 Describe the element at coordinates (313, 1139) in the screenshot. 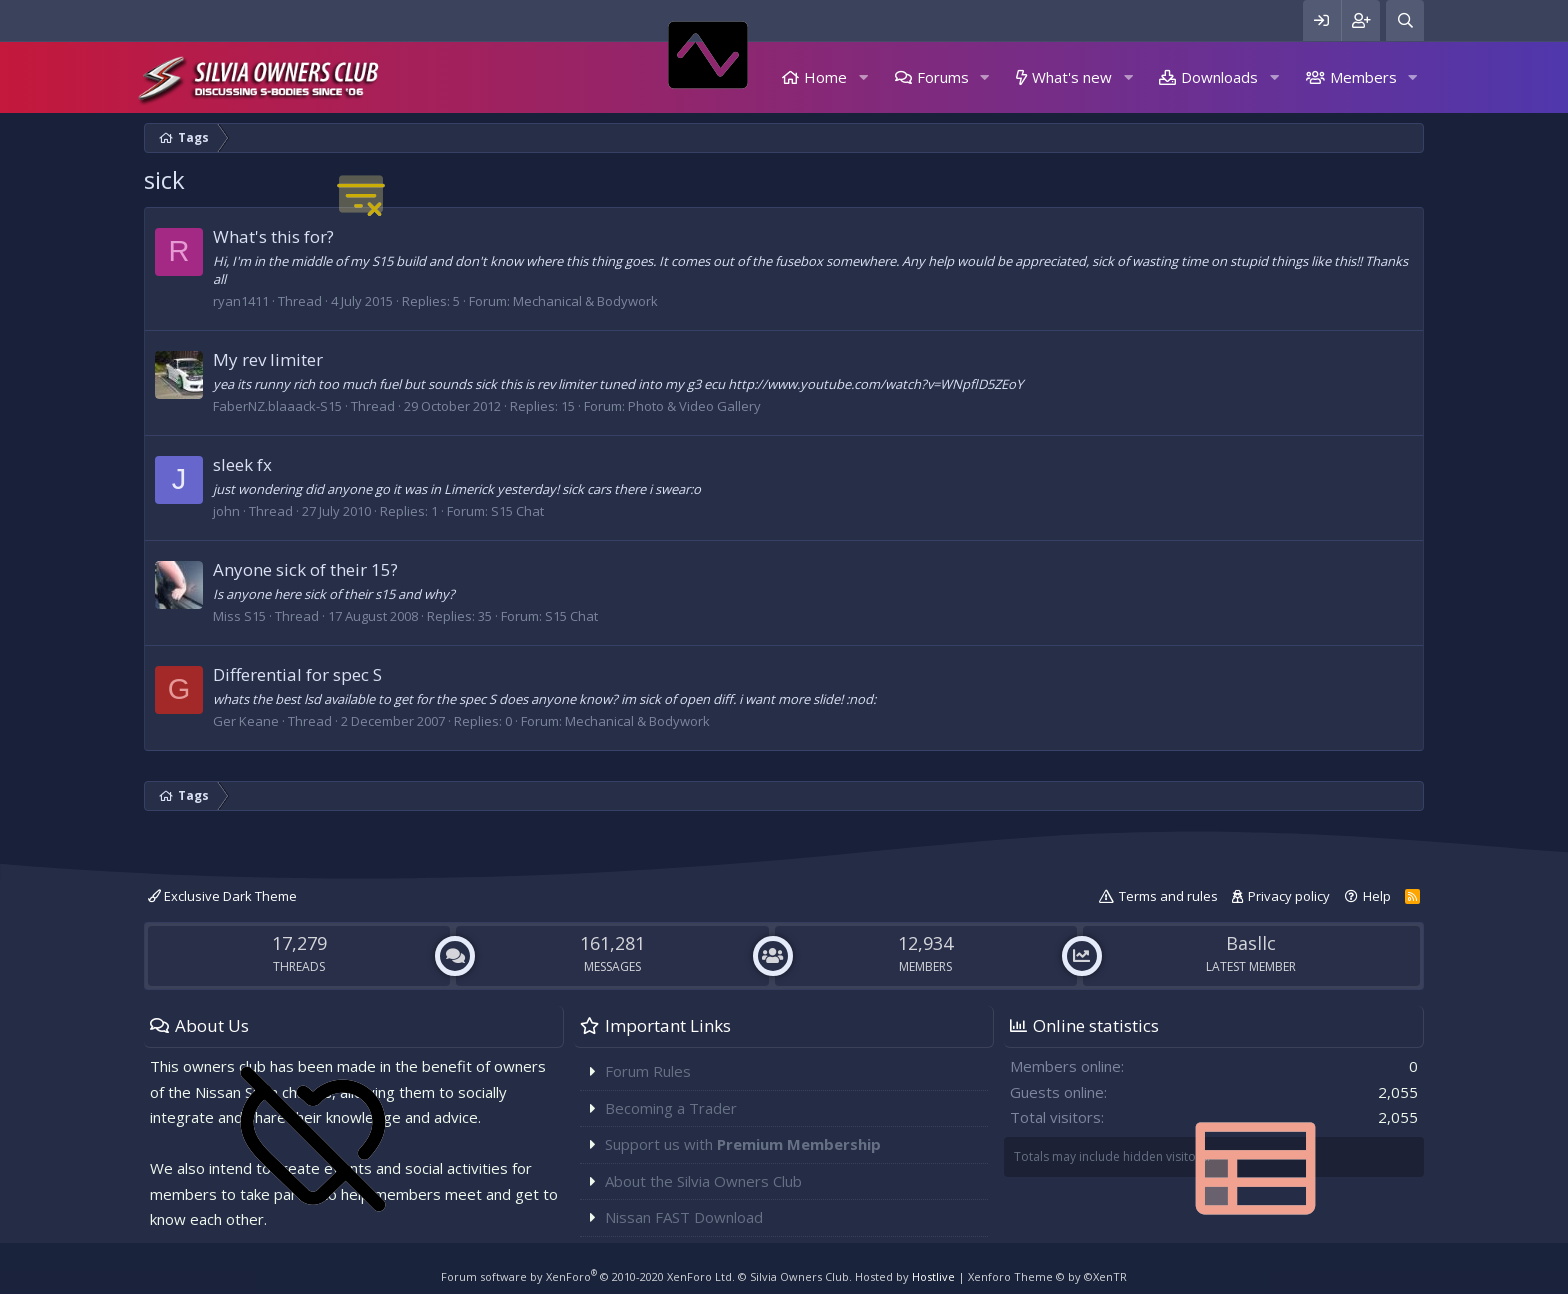

I see `remove from favorites` at that location.